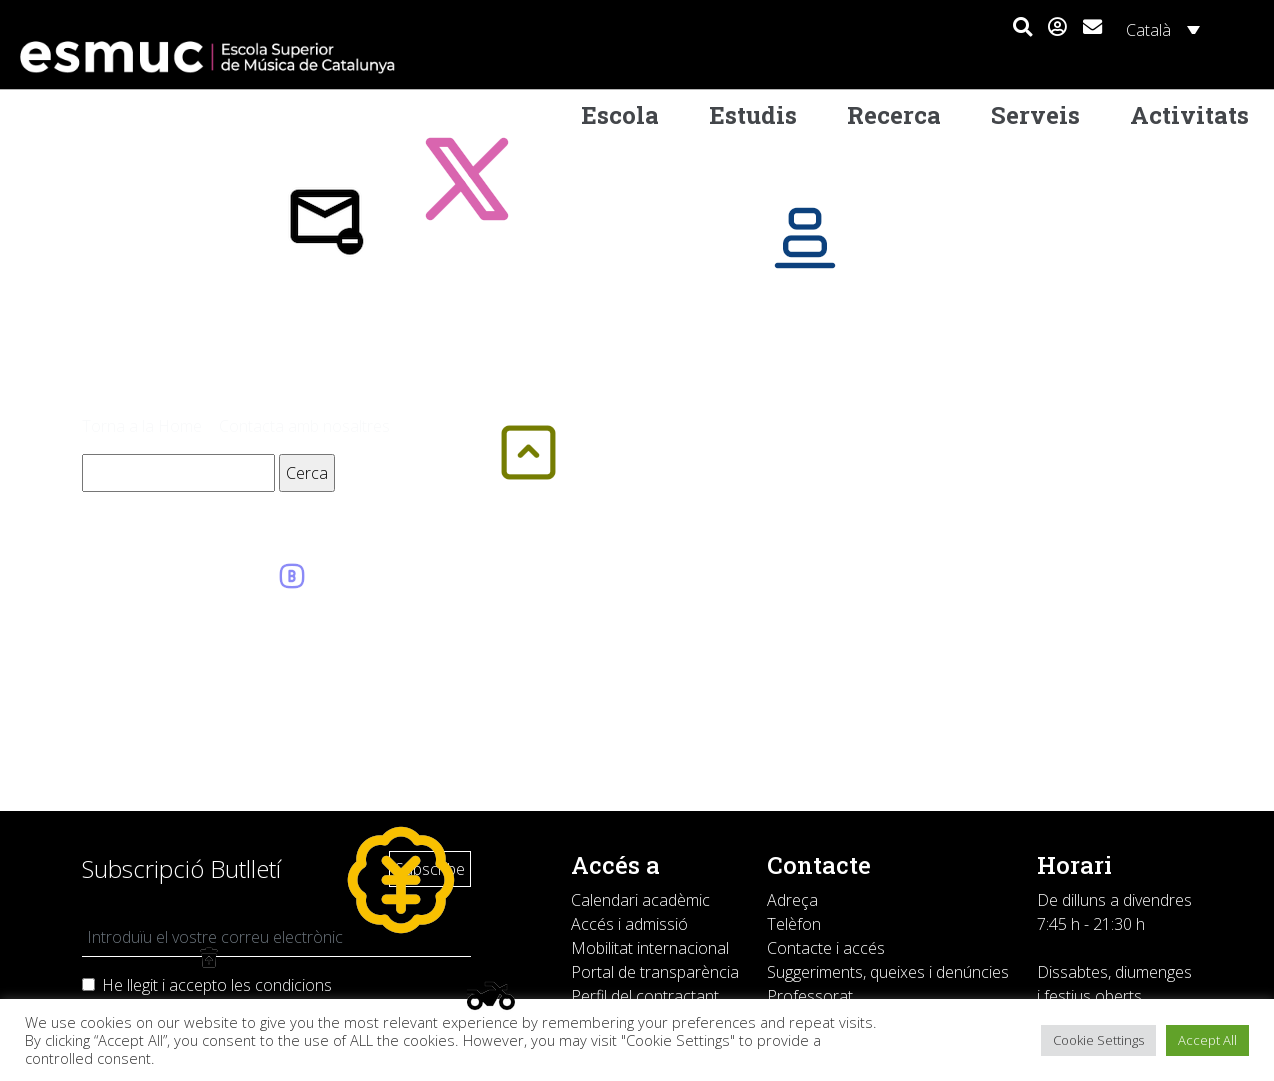 The height and width of the screenshot is (1081, 1274). What do you see at coordinates (805, 238) in the screenshot?
I see `align objects to the bottom edge` at bounding box center [805, 238].